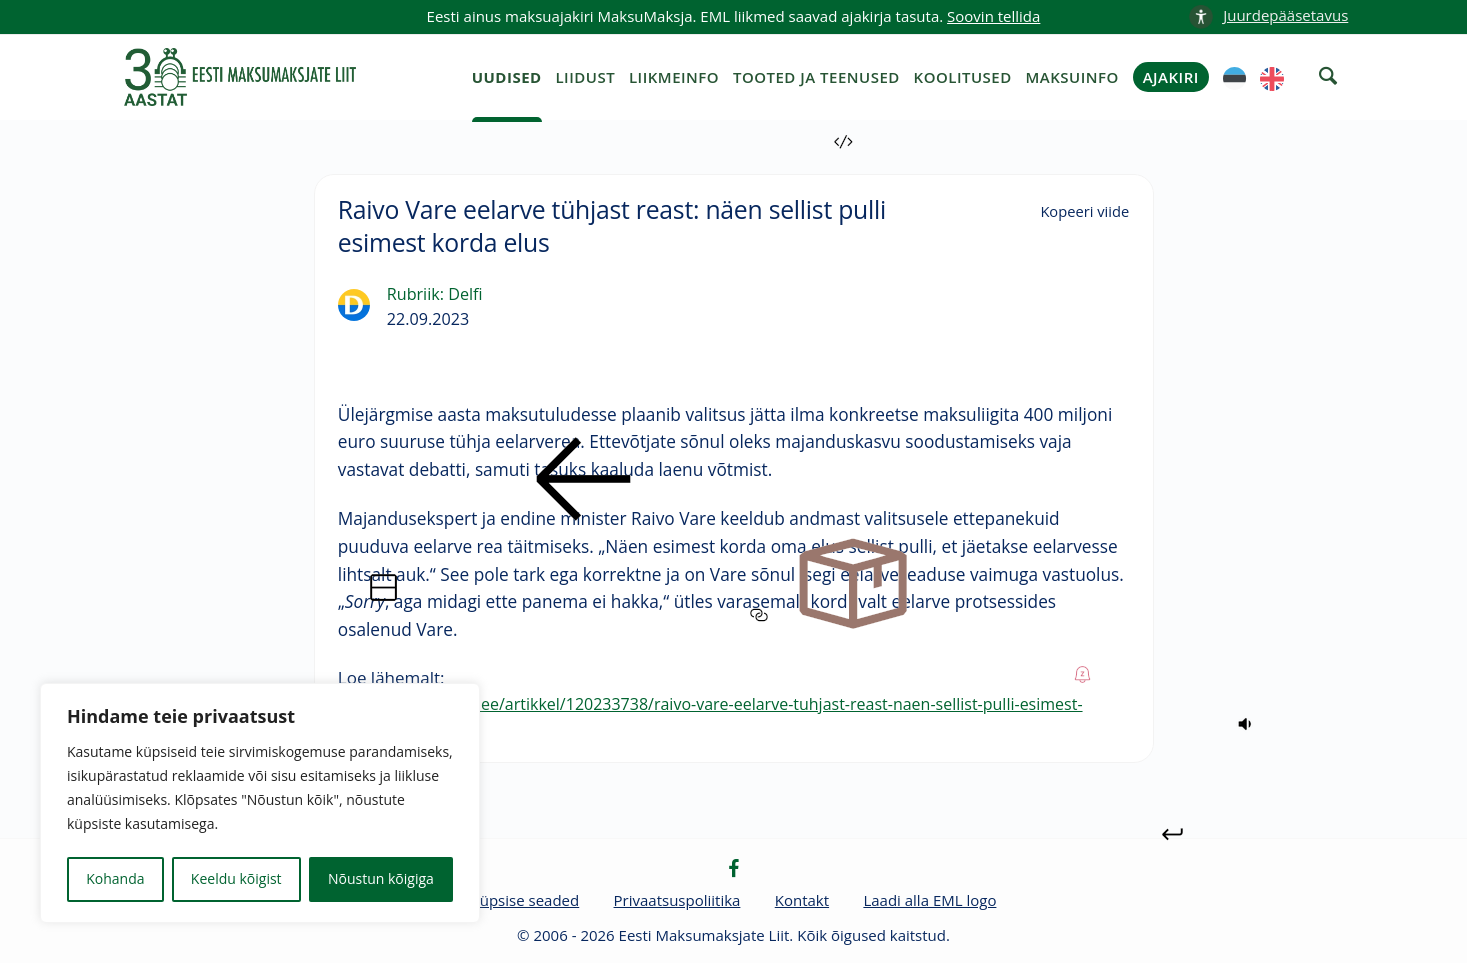 Image resolution: width=1467 pixels, height=963 pixels. What do you see at coordinates (759, 615) in the screenshot?
I see `insert or create a hyperlink` at bounding box center [759, 615].